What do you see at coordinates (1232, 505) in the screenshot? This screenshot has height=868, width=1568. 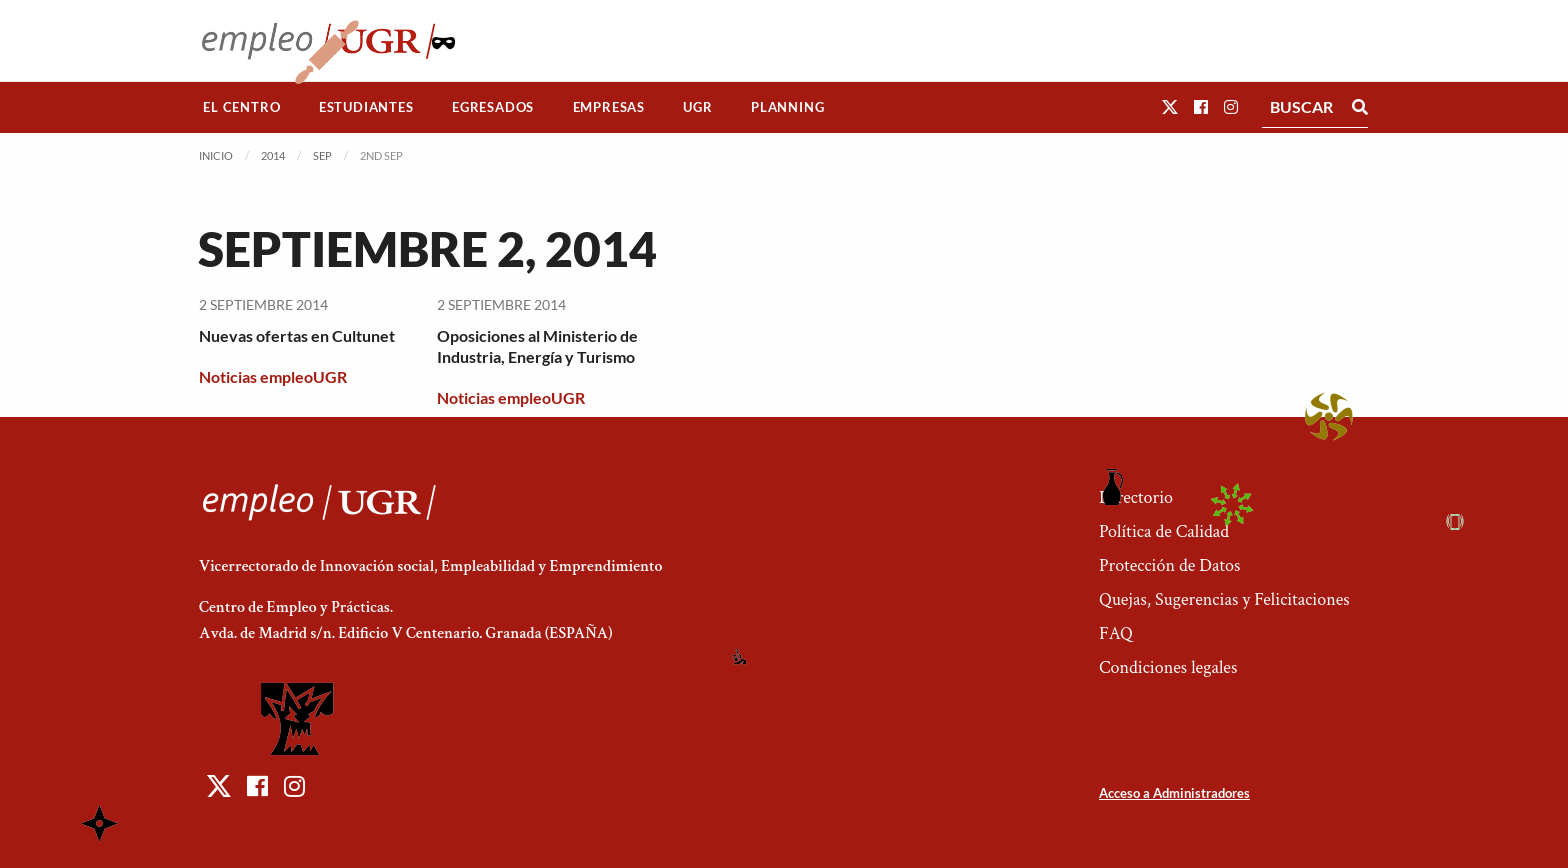 I see `expand or distribute items outward` at bounding box center [1232, 505].